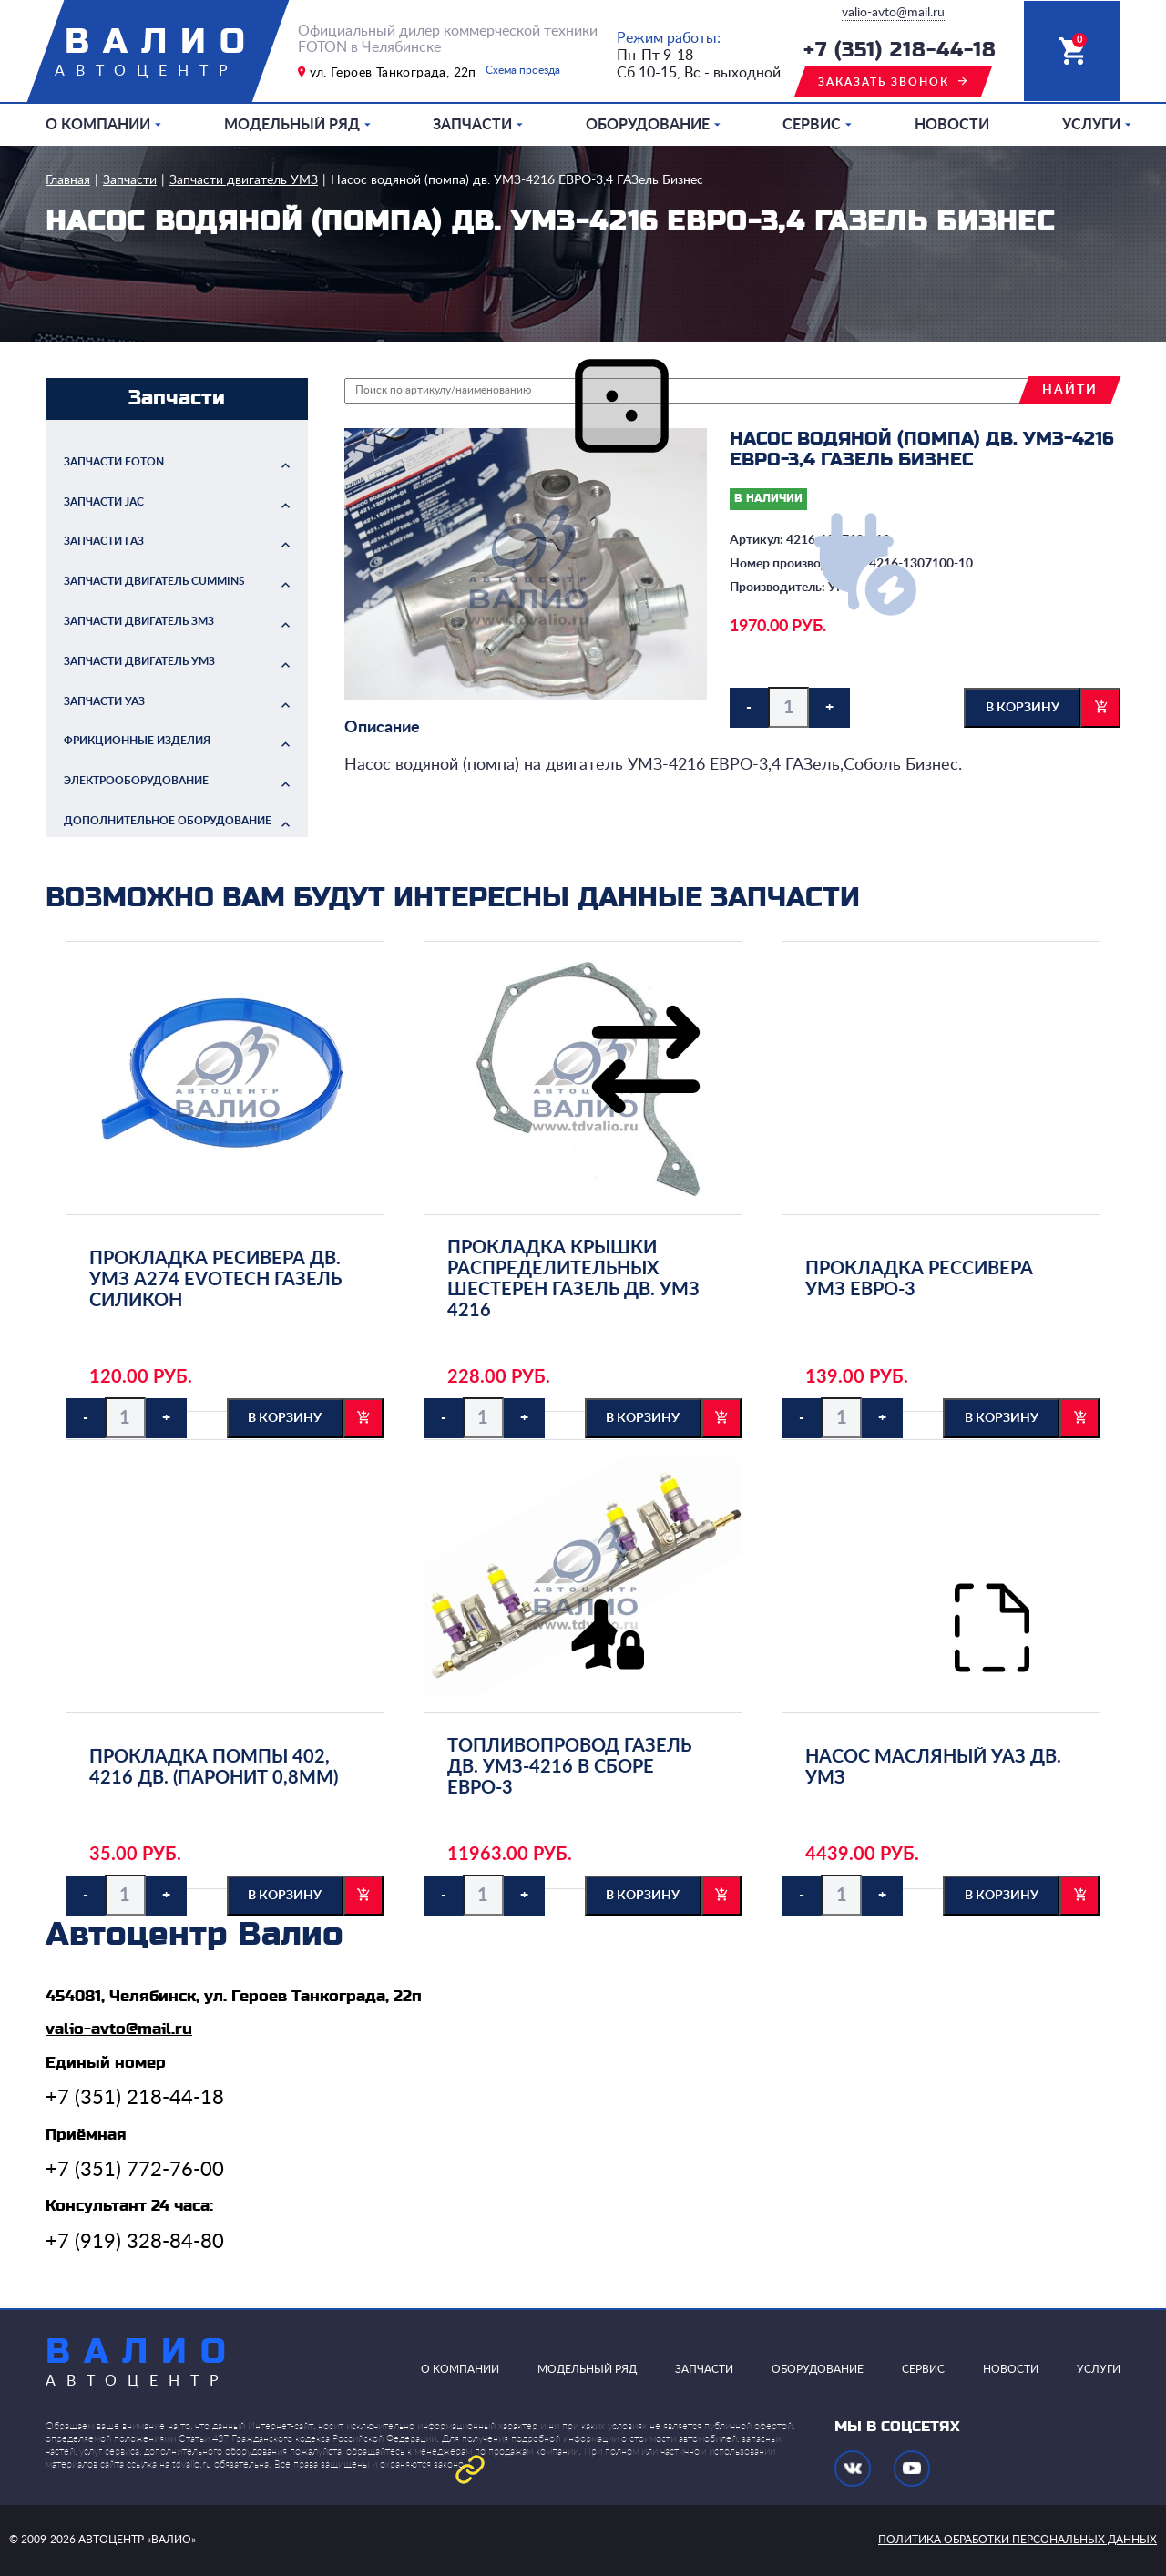 The image size is (1166, 2576). Describe the element at coordinates (605, 1634) in the screenshot. I see `airplane mode is locked or restricted` at that location.